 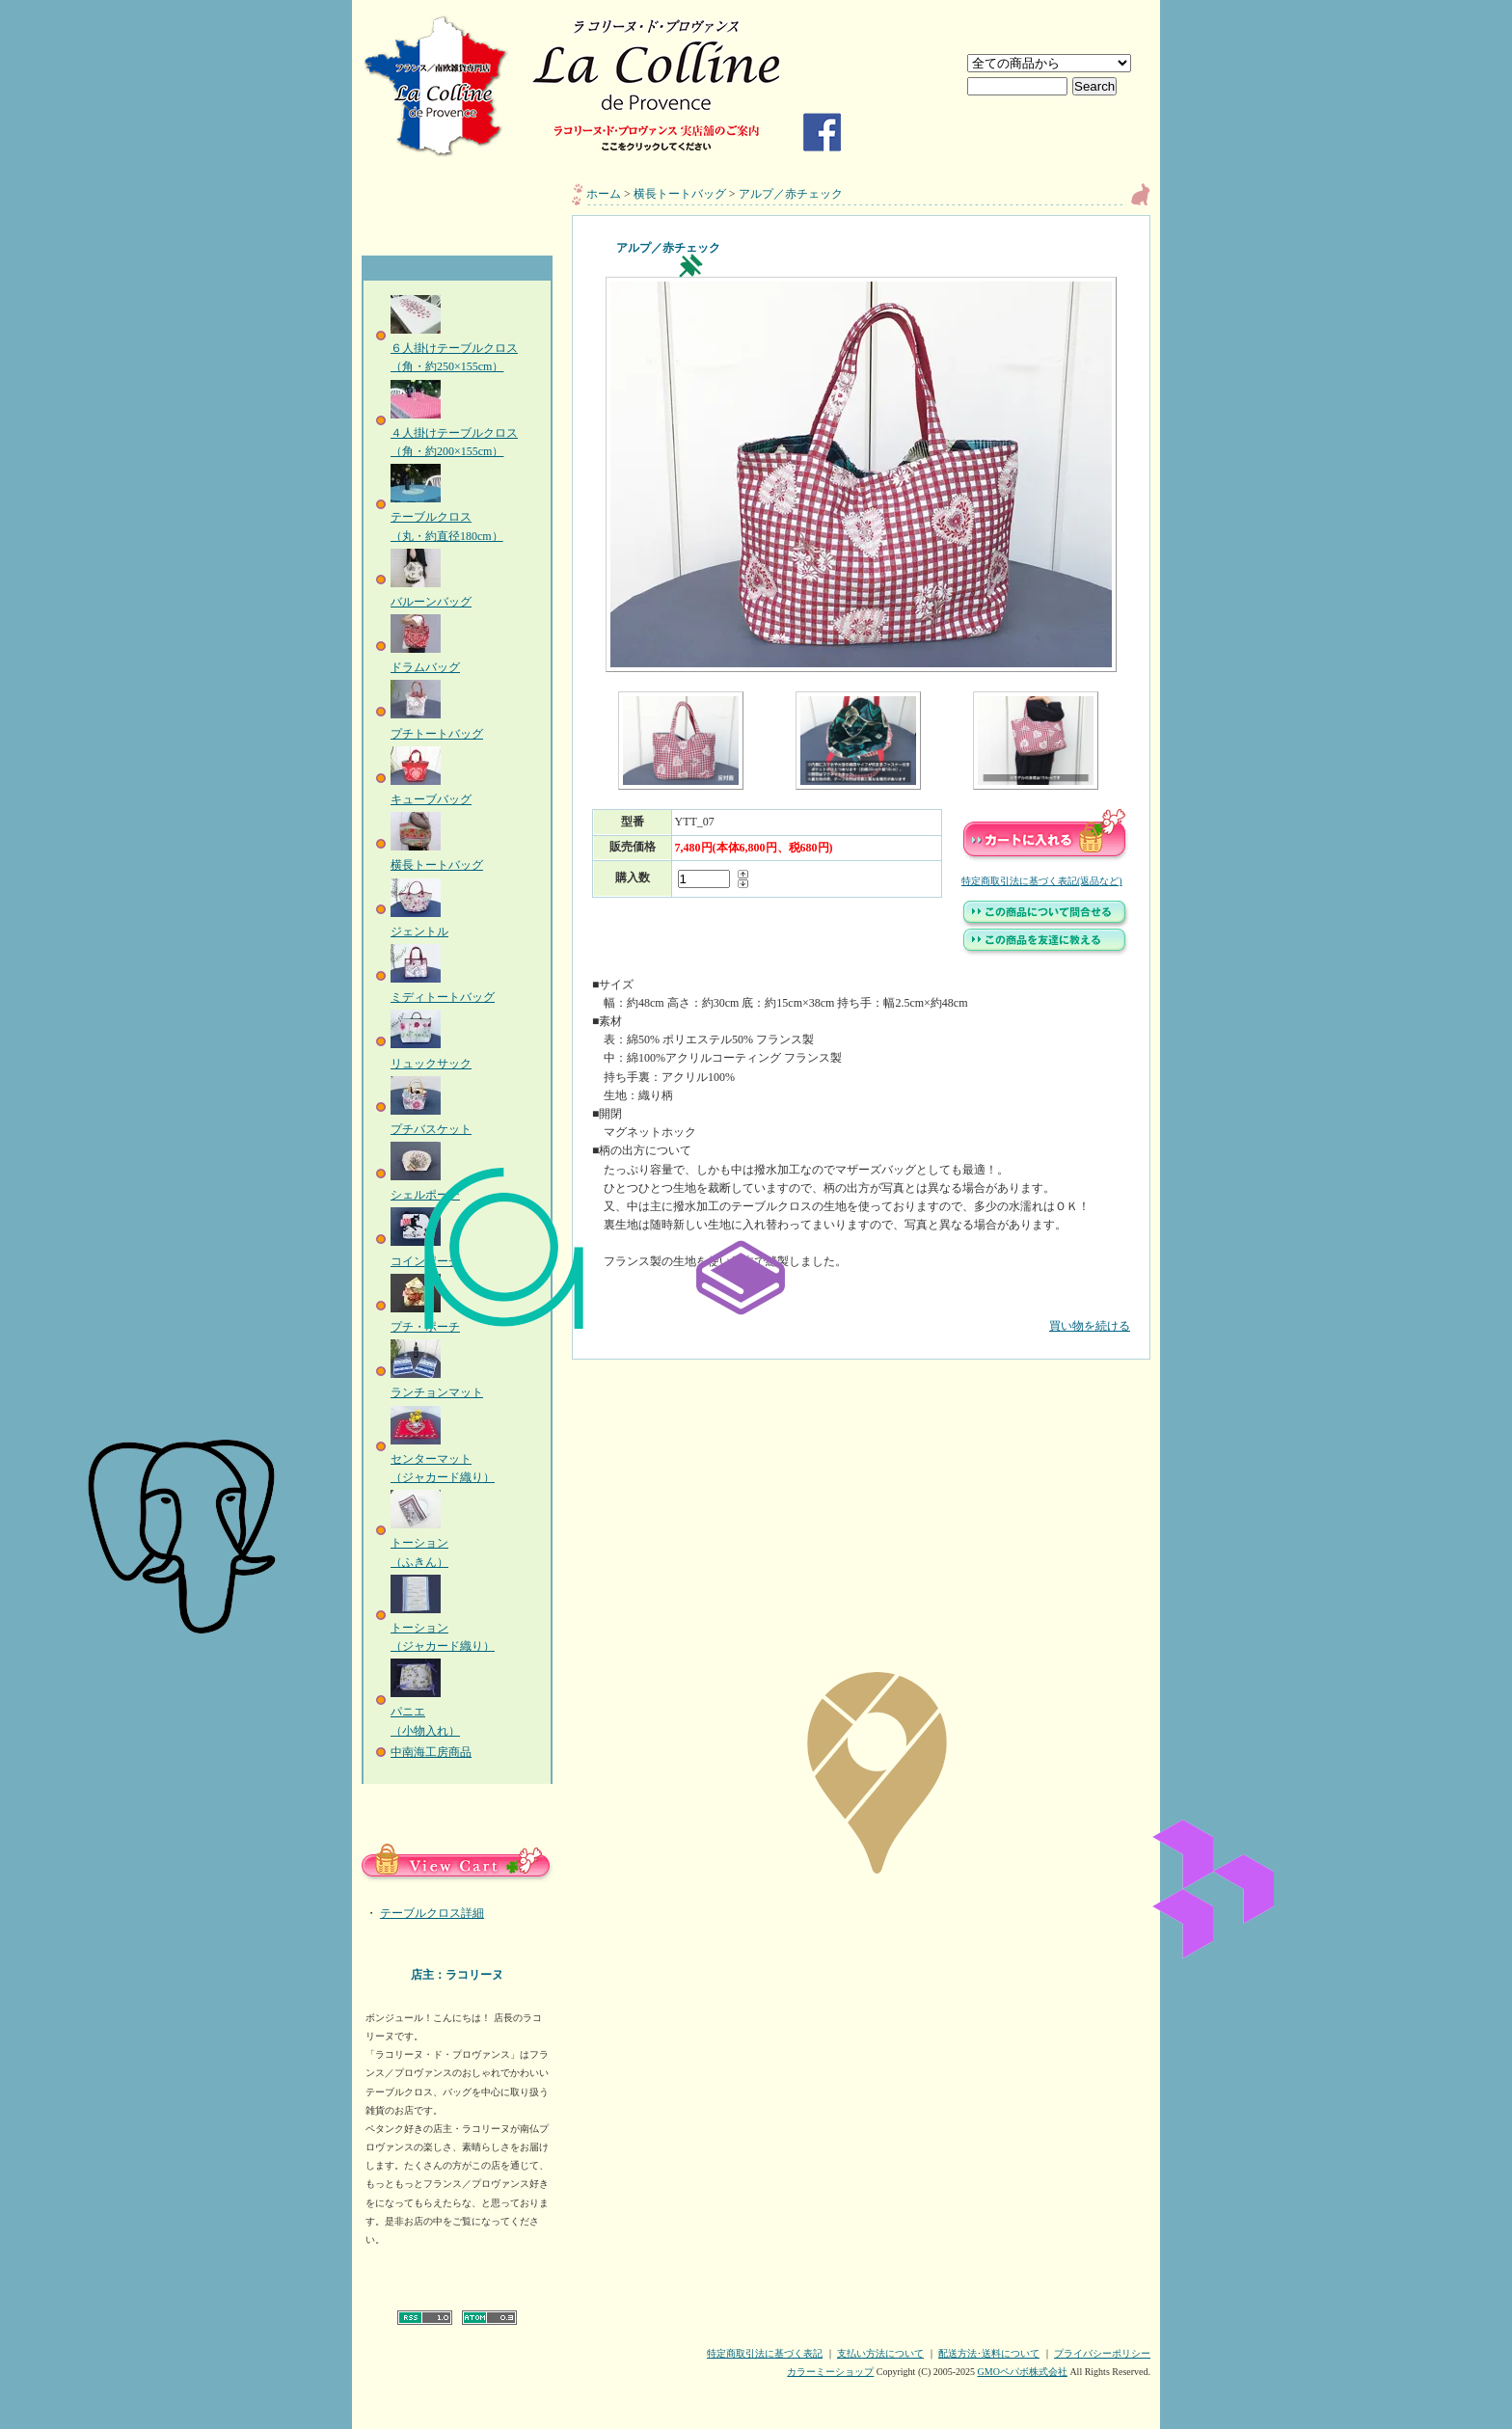 I want to click on PostgreSQL database logo, so click(x=181, y=1536).